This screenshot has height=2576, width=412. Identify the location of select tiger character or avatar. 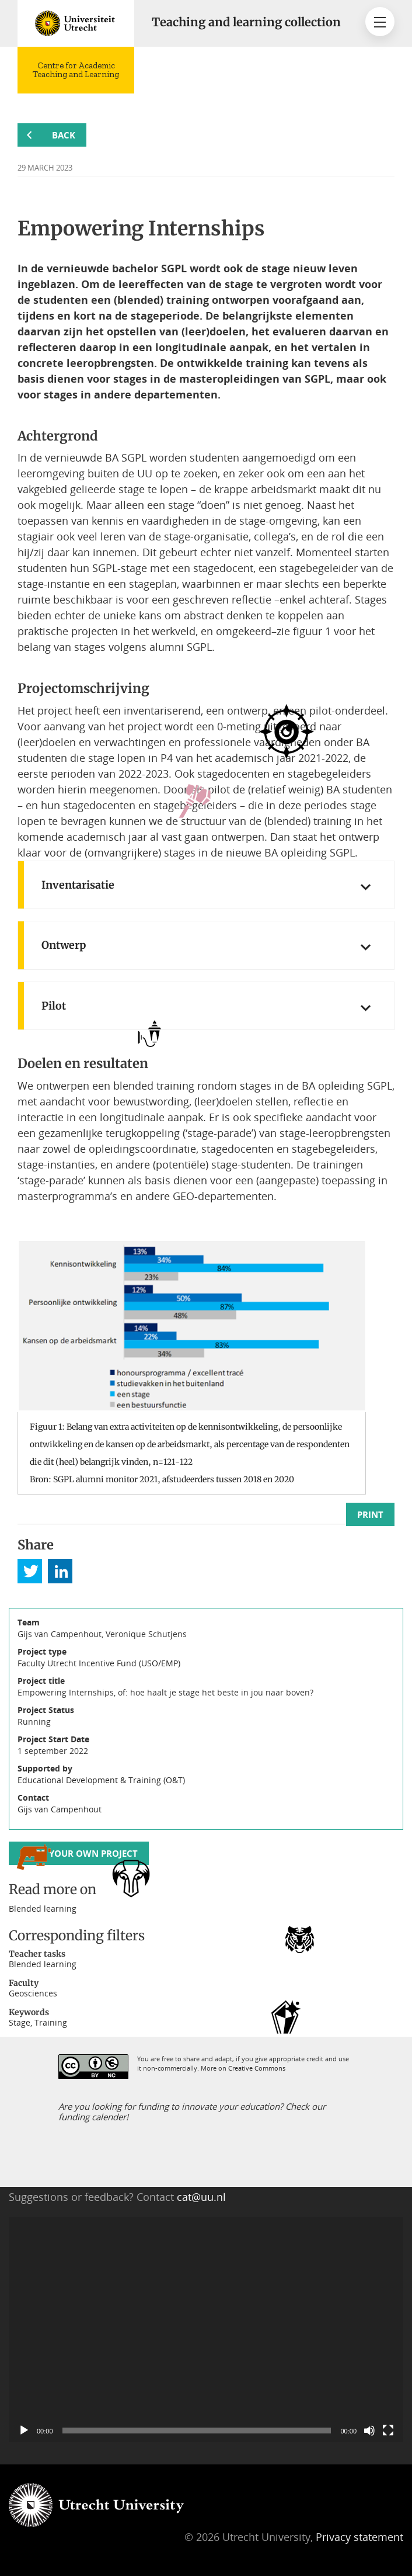
(299, 1940).